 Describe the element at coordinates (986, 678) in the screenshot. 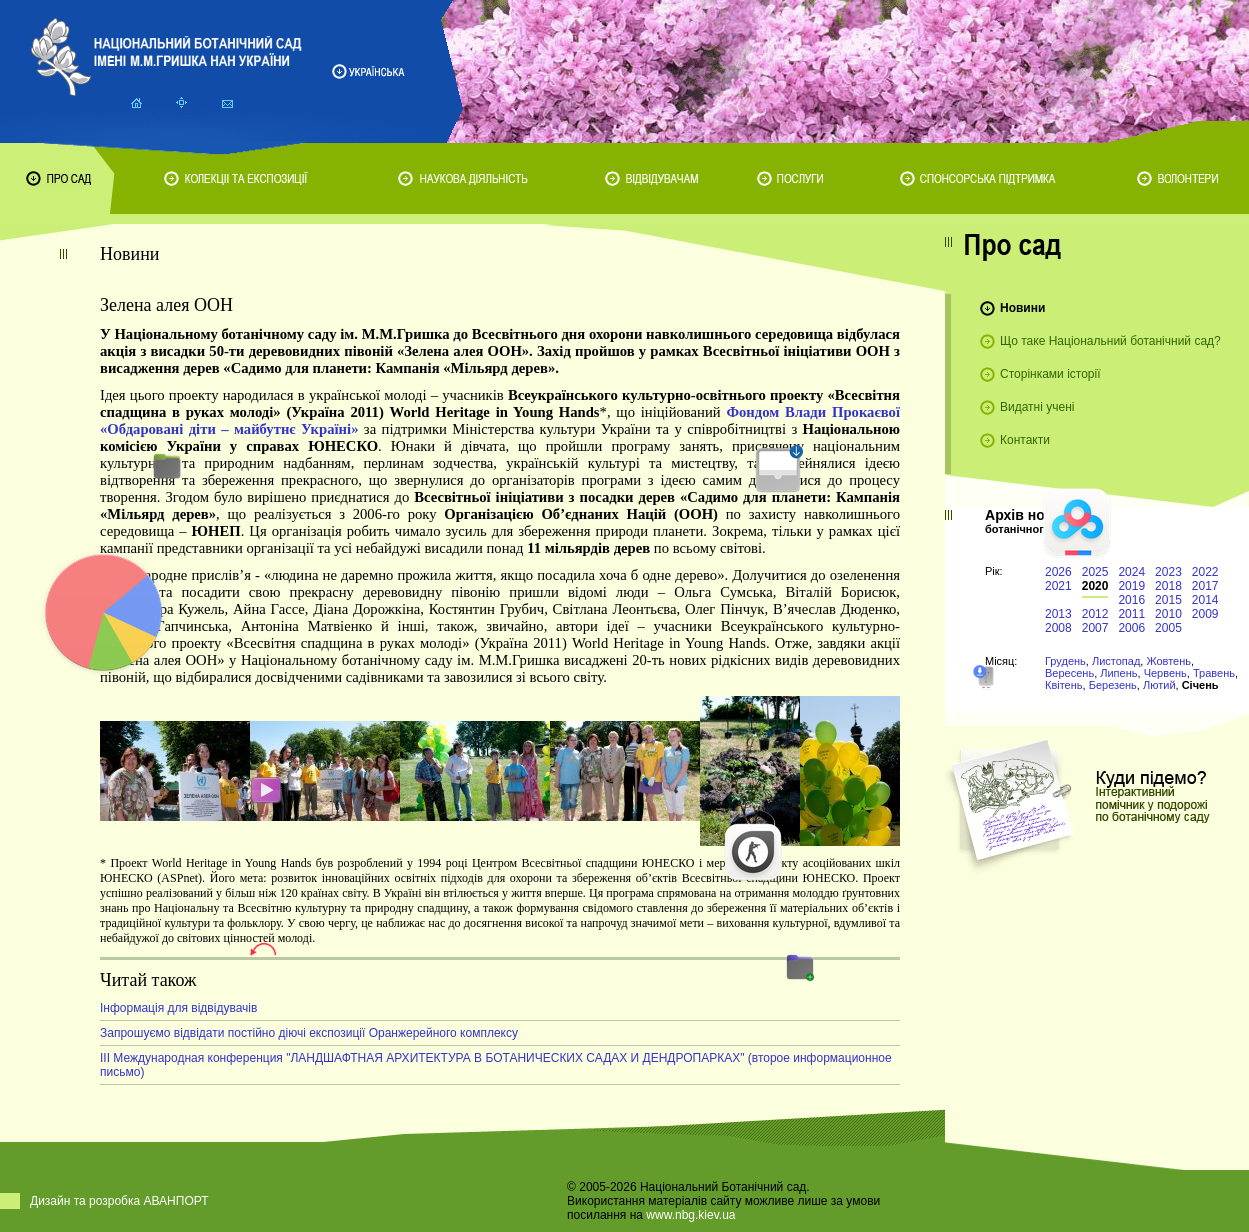

I see `create a bootable USB drive` at that location.